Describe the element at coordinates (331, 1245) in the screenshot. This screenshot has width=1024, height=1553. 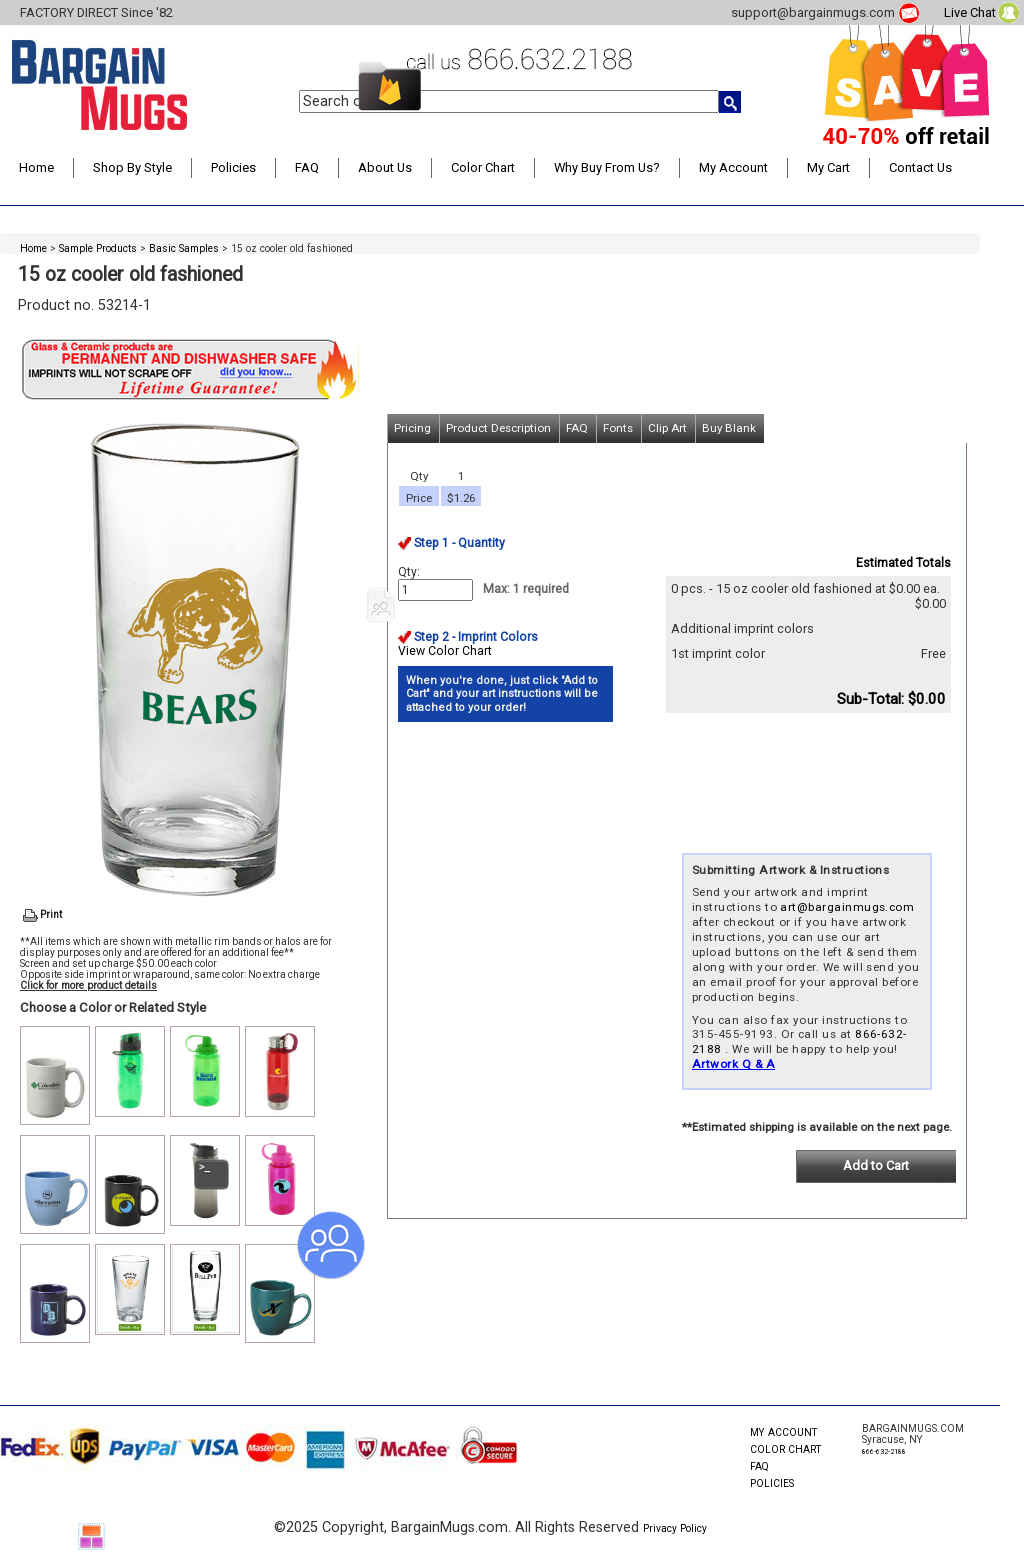
I see `manage user accounts and preferences` at that location.